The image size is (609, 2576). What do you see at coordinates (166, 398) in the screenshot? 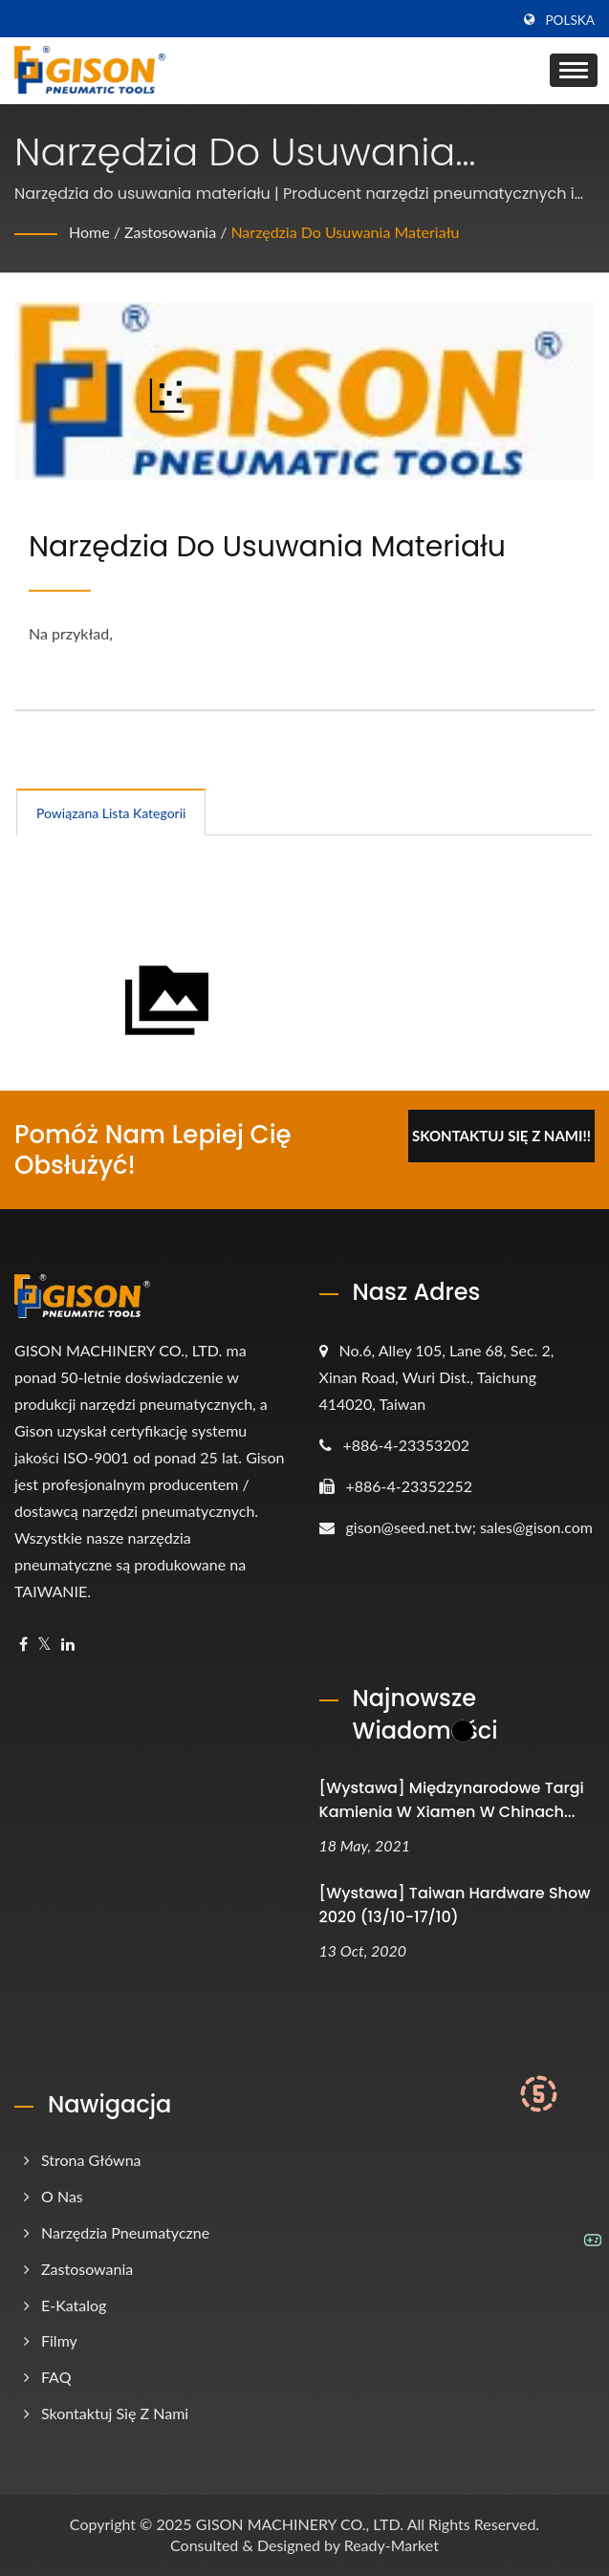
I see `view scatter plot visualization` at bounding box center [166, 398].